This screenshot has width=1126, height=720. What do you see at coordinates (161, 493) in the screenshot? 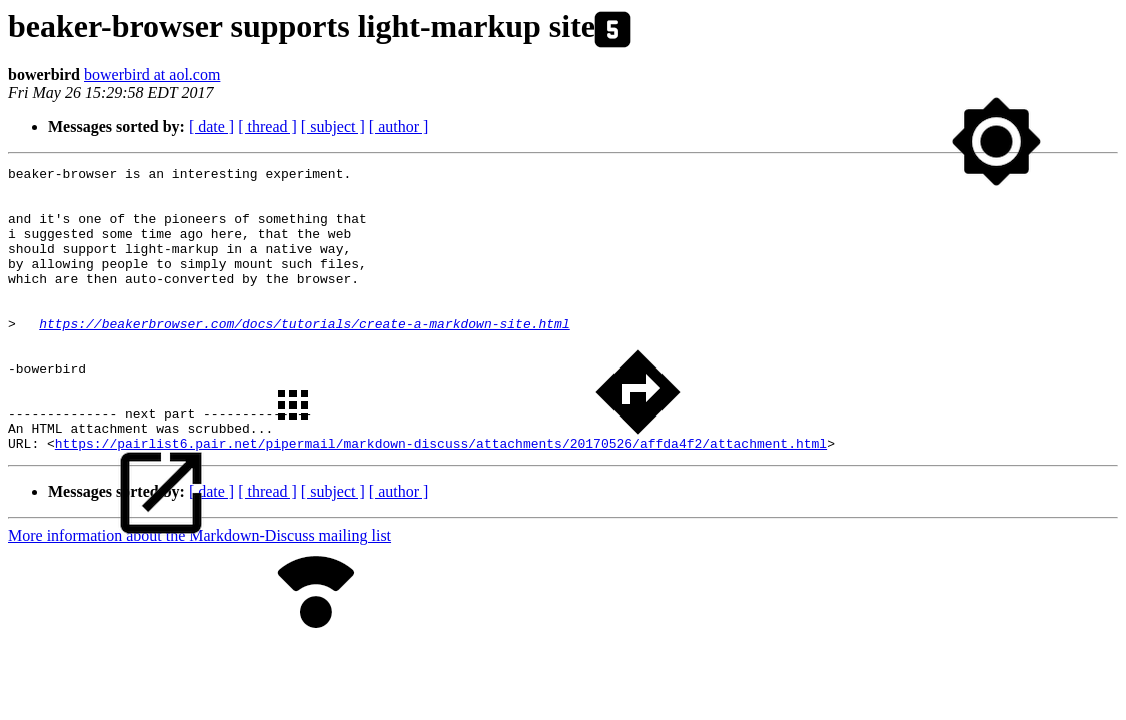
I see `open link in a new window or tab` at bounding box center [161, 493].